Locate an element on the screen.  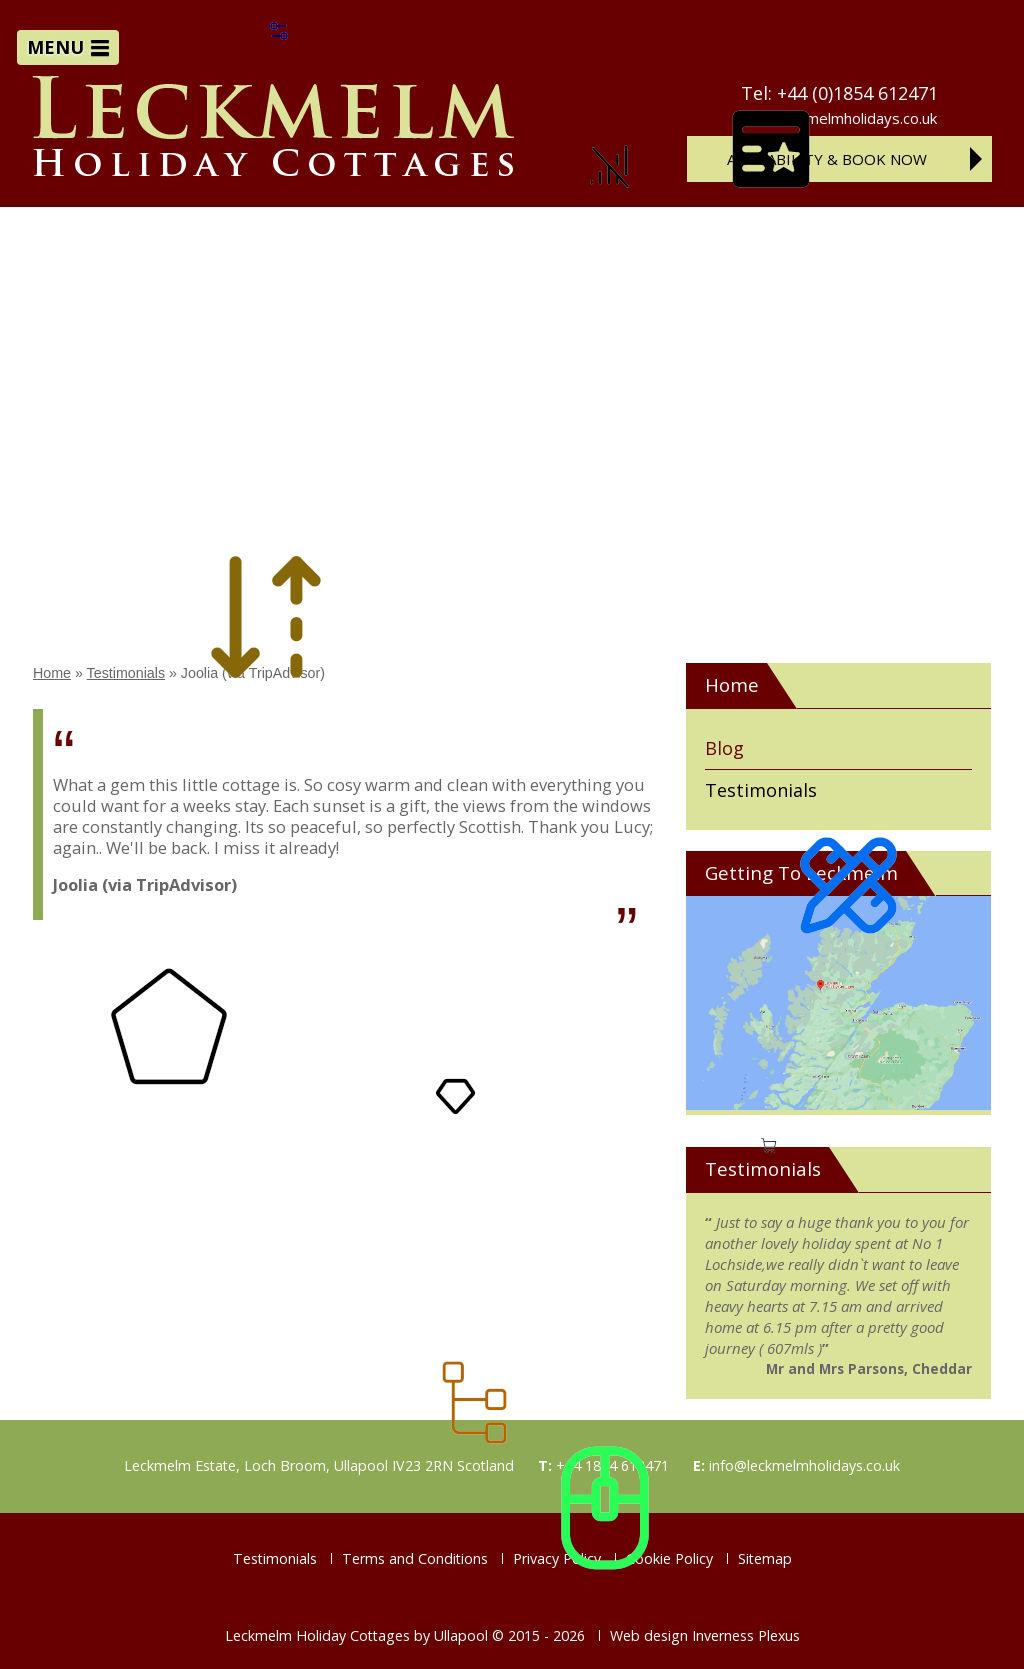
transfer data downward is located at coordinates (266, 617).